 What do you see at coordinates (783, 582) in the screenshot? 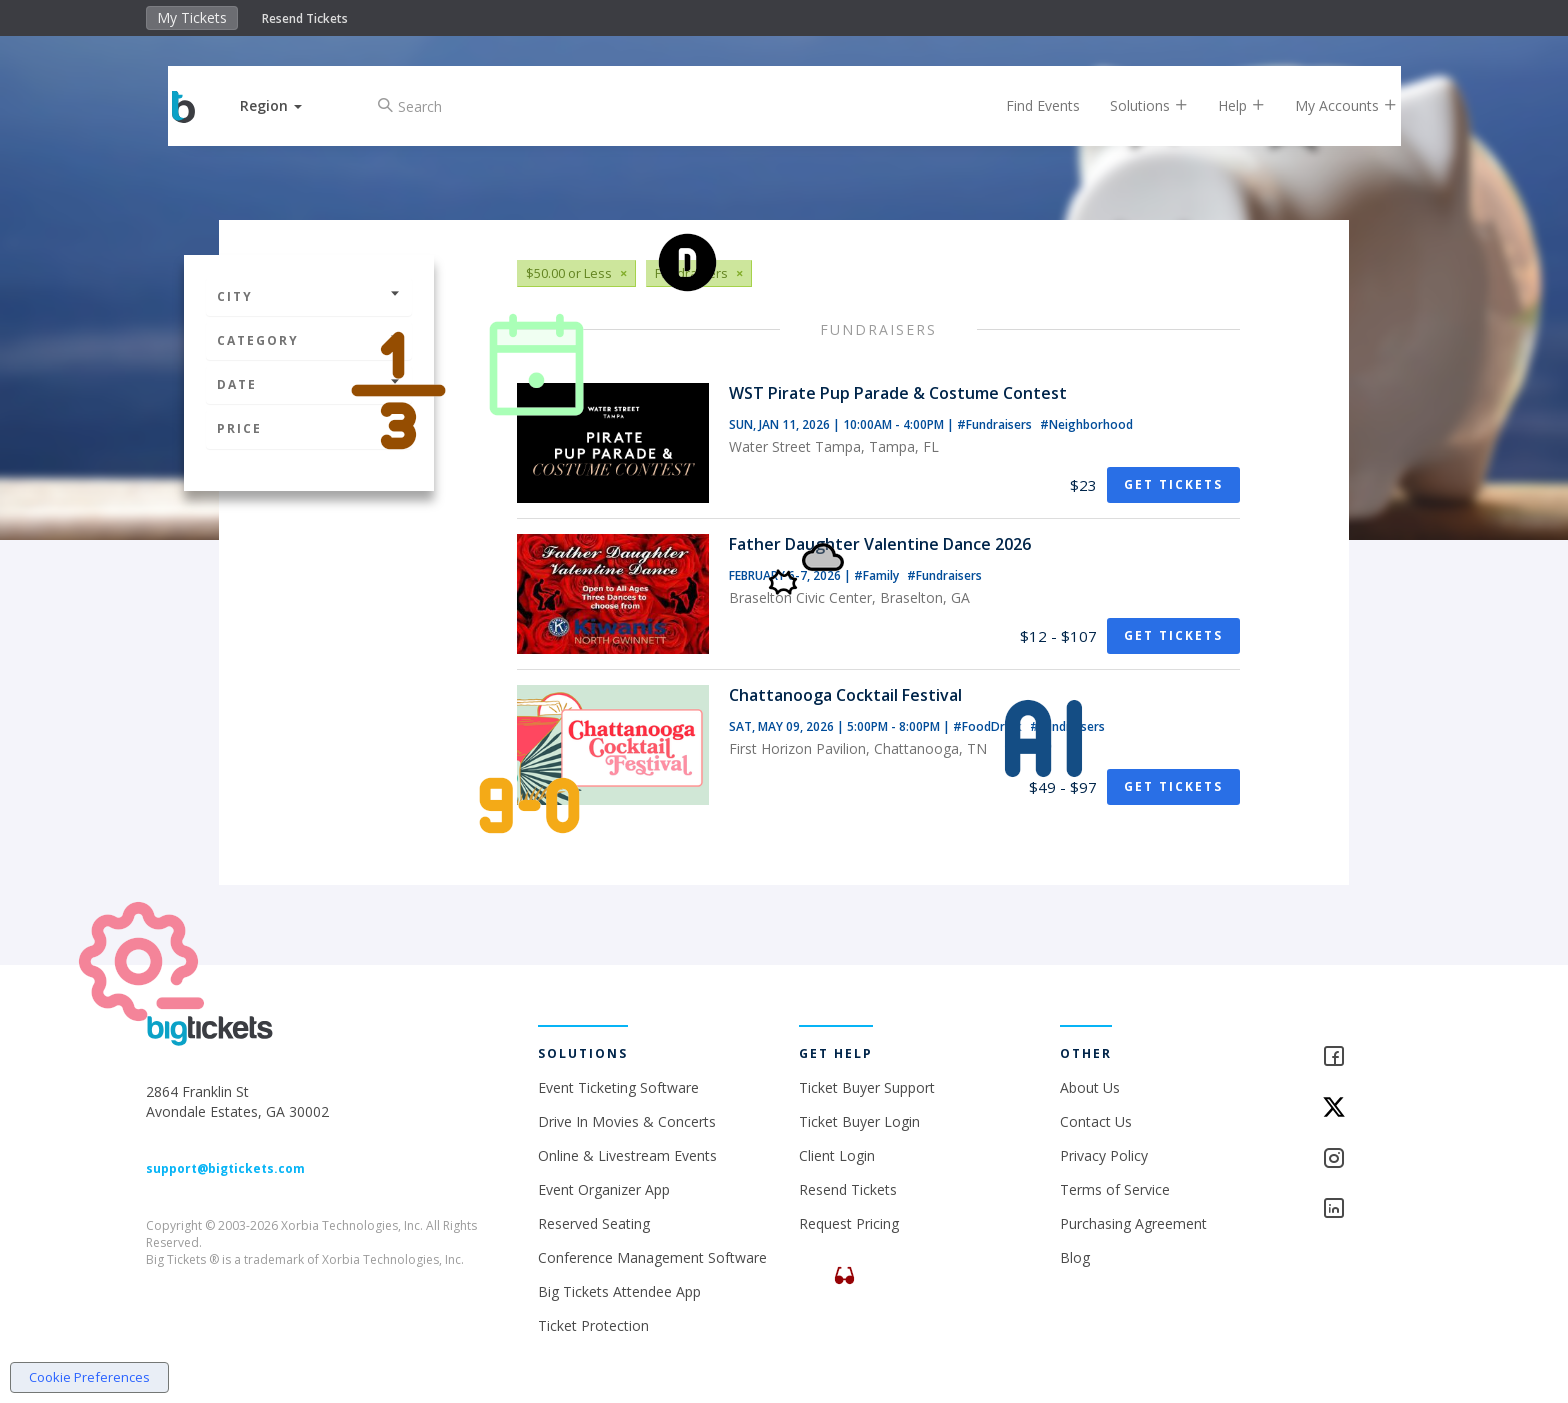
I see `indicates an explosion or impact effect` at bounding box center [783, 582].